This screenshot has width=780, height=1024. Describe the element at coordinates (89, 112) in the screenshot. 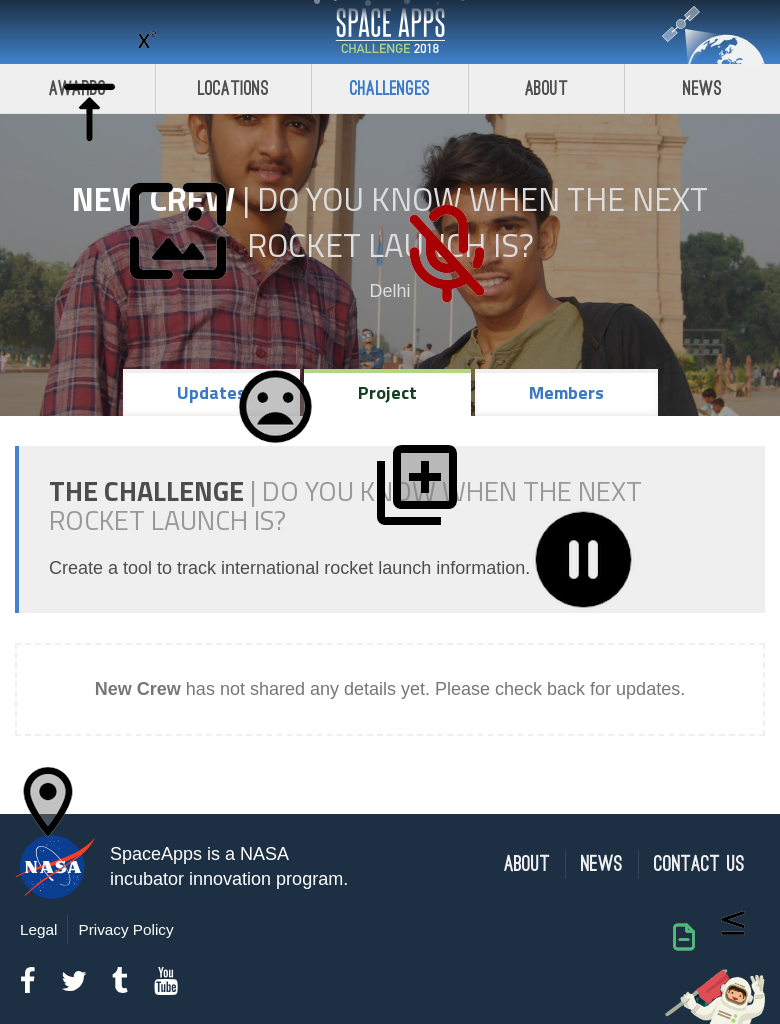

I see `align content to the top` at that location.